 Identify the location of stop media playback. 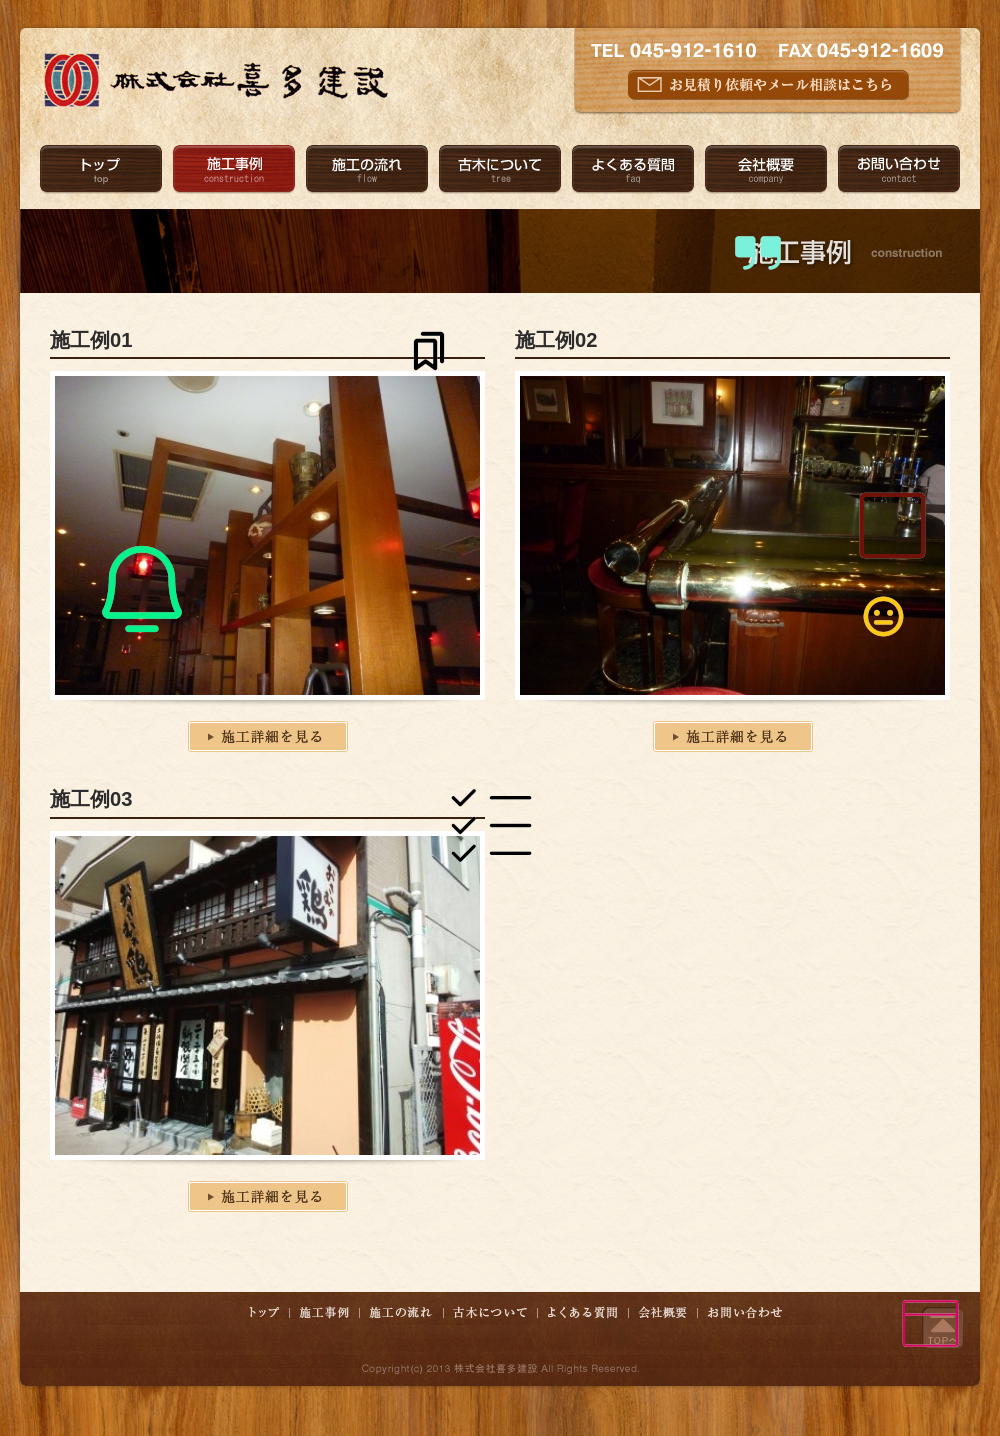
(892, 525).